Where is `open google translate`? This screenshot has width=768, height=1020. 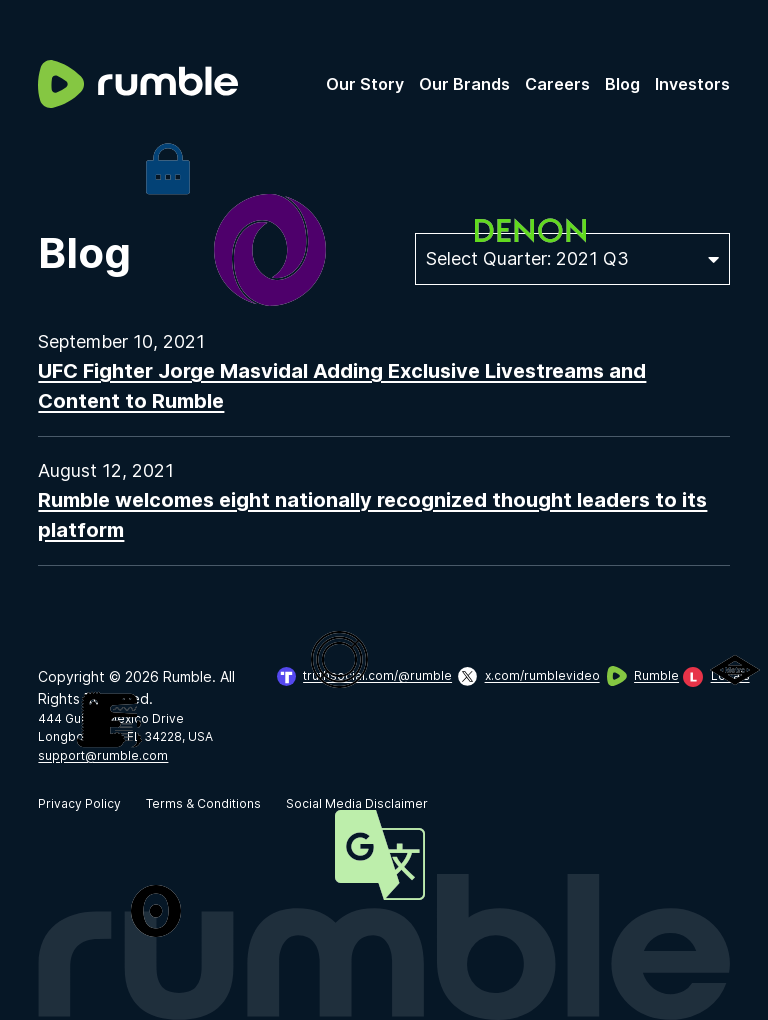 open google translate is located at coordinates (380, 855).